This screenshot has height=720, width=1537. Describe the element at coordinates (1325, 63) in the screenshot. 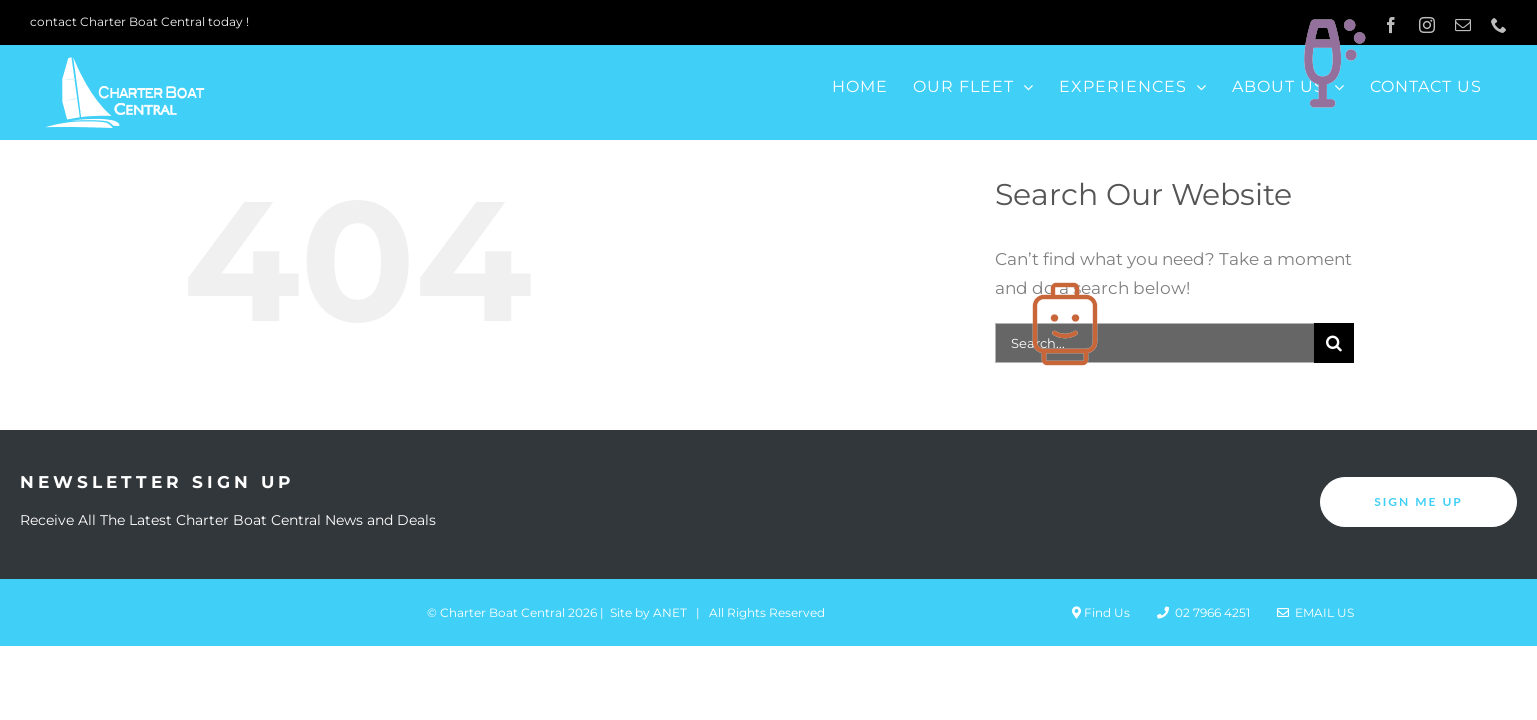

I see `celebrate an achievement or milestone` at that location.